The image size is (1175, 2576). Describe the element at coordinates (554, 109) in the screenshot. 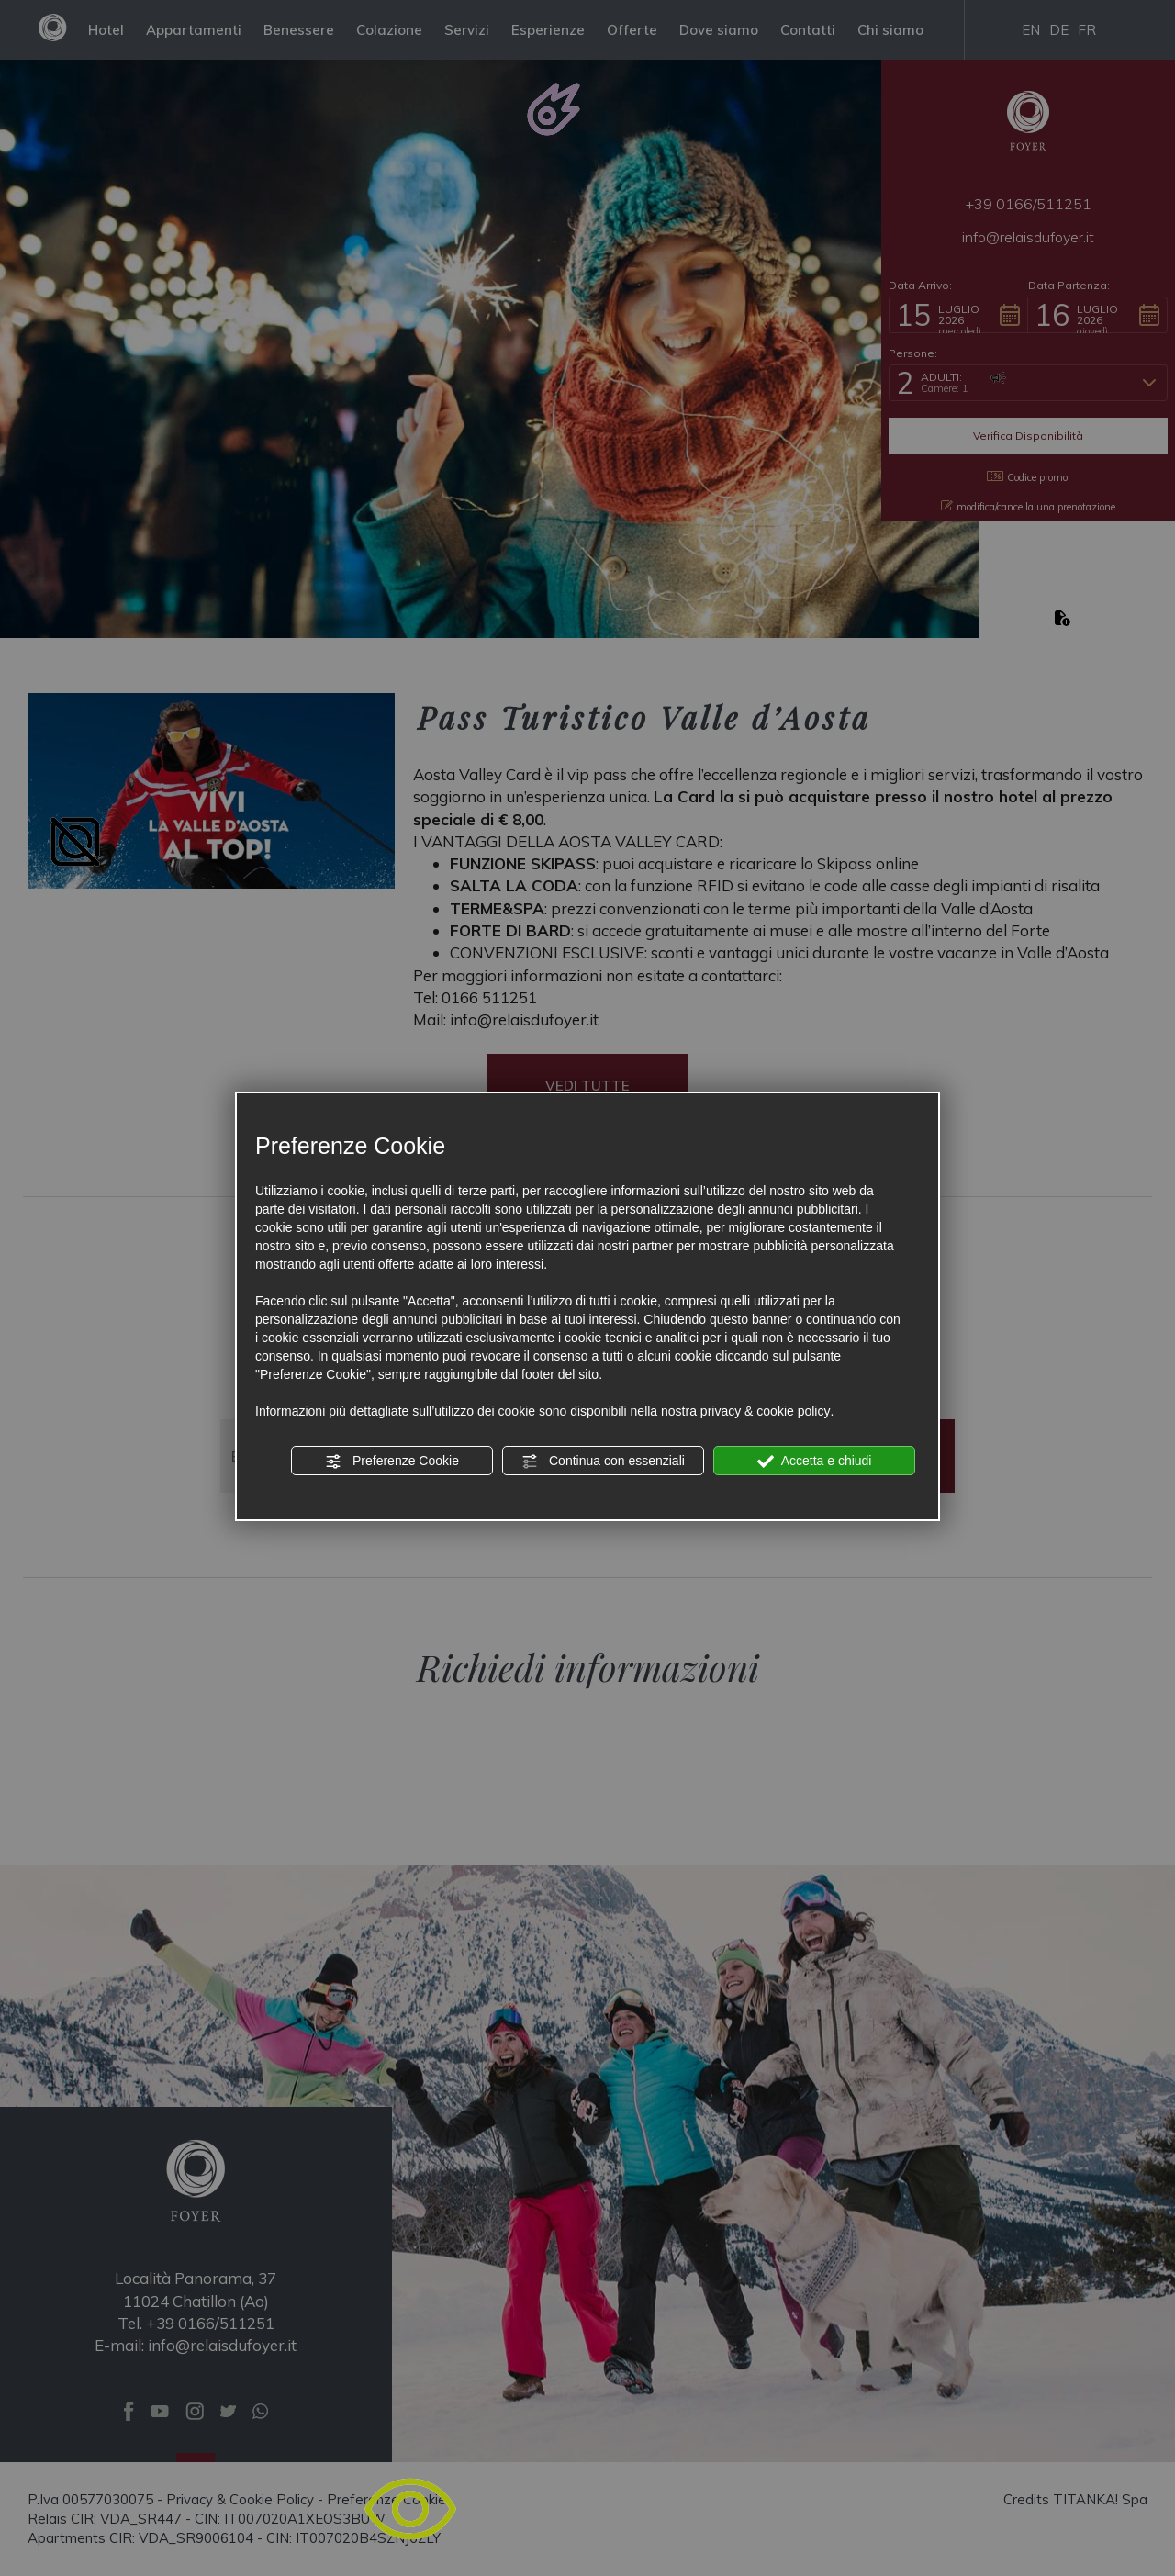

I see `indicates a trending or viral item` at that location.